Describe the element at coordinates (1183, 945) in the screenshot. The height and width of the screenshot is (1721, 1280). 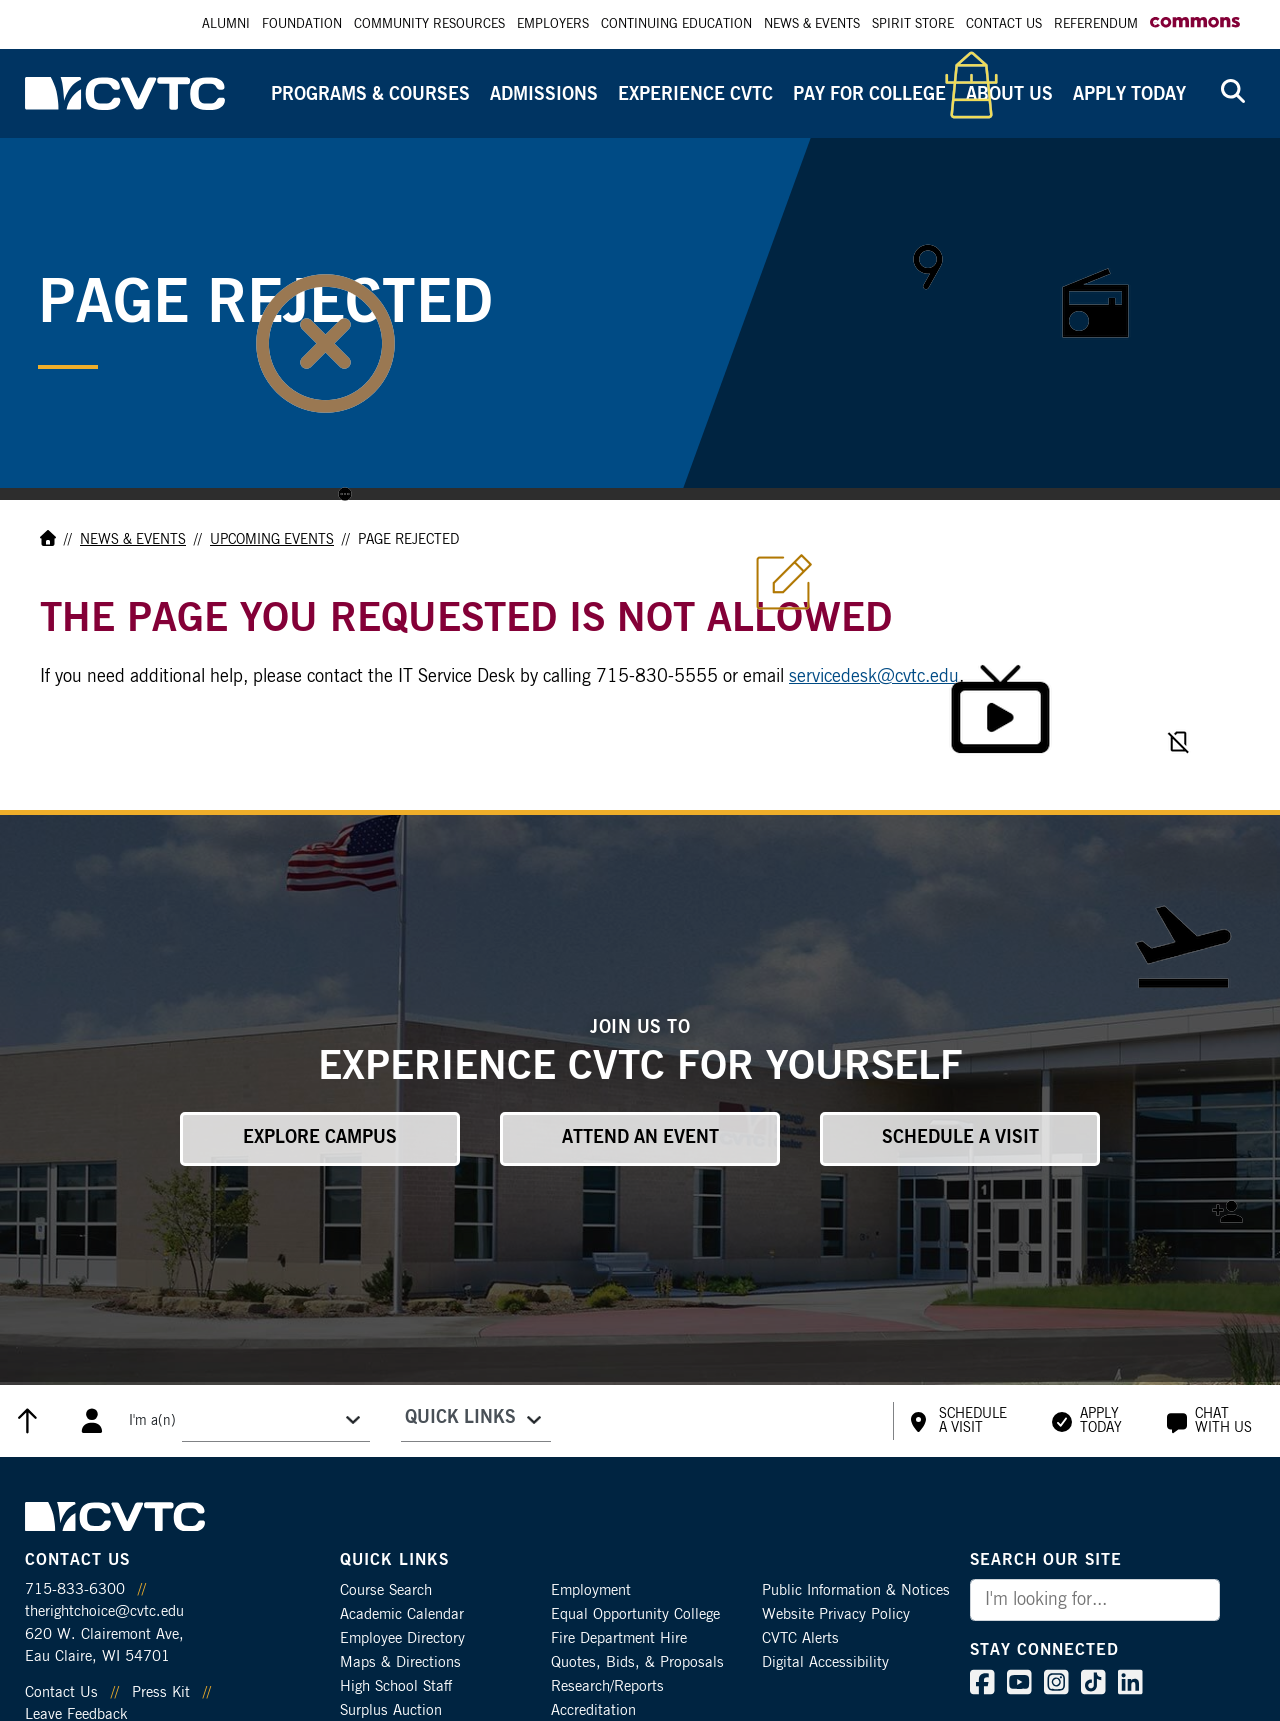
I see `view flight departure information` at that location.